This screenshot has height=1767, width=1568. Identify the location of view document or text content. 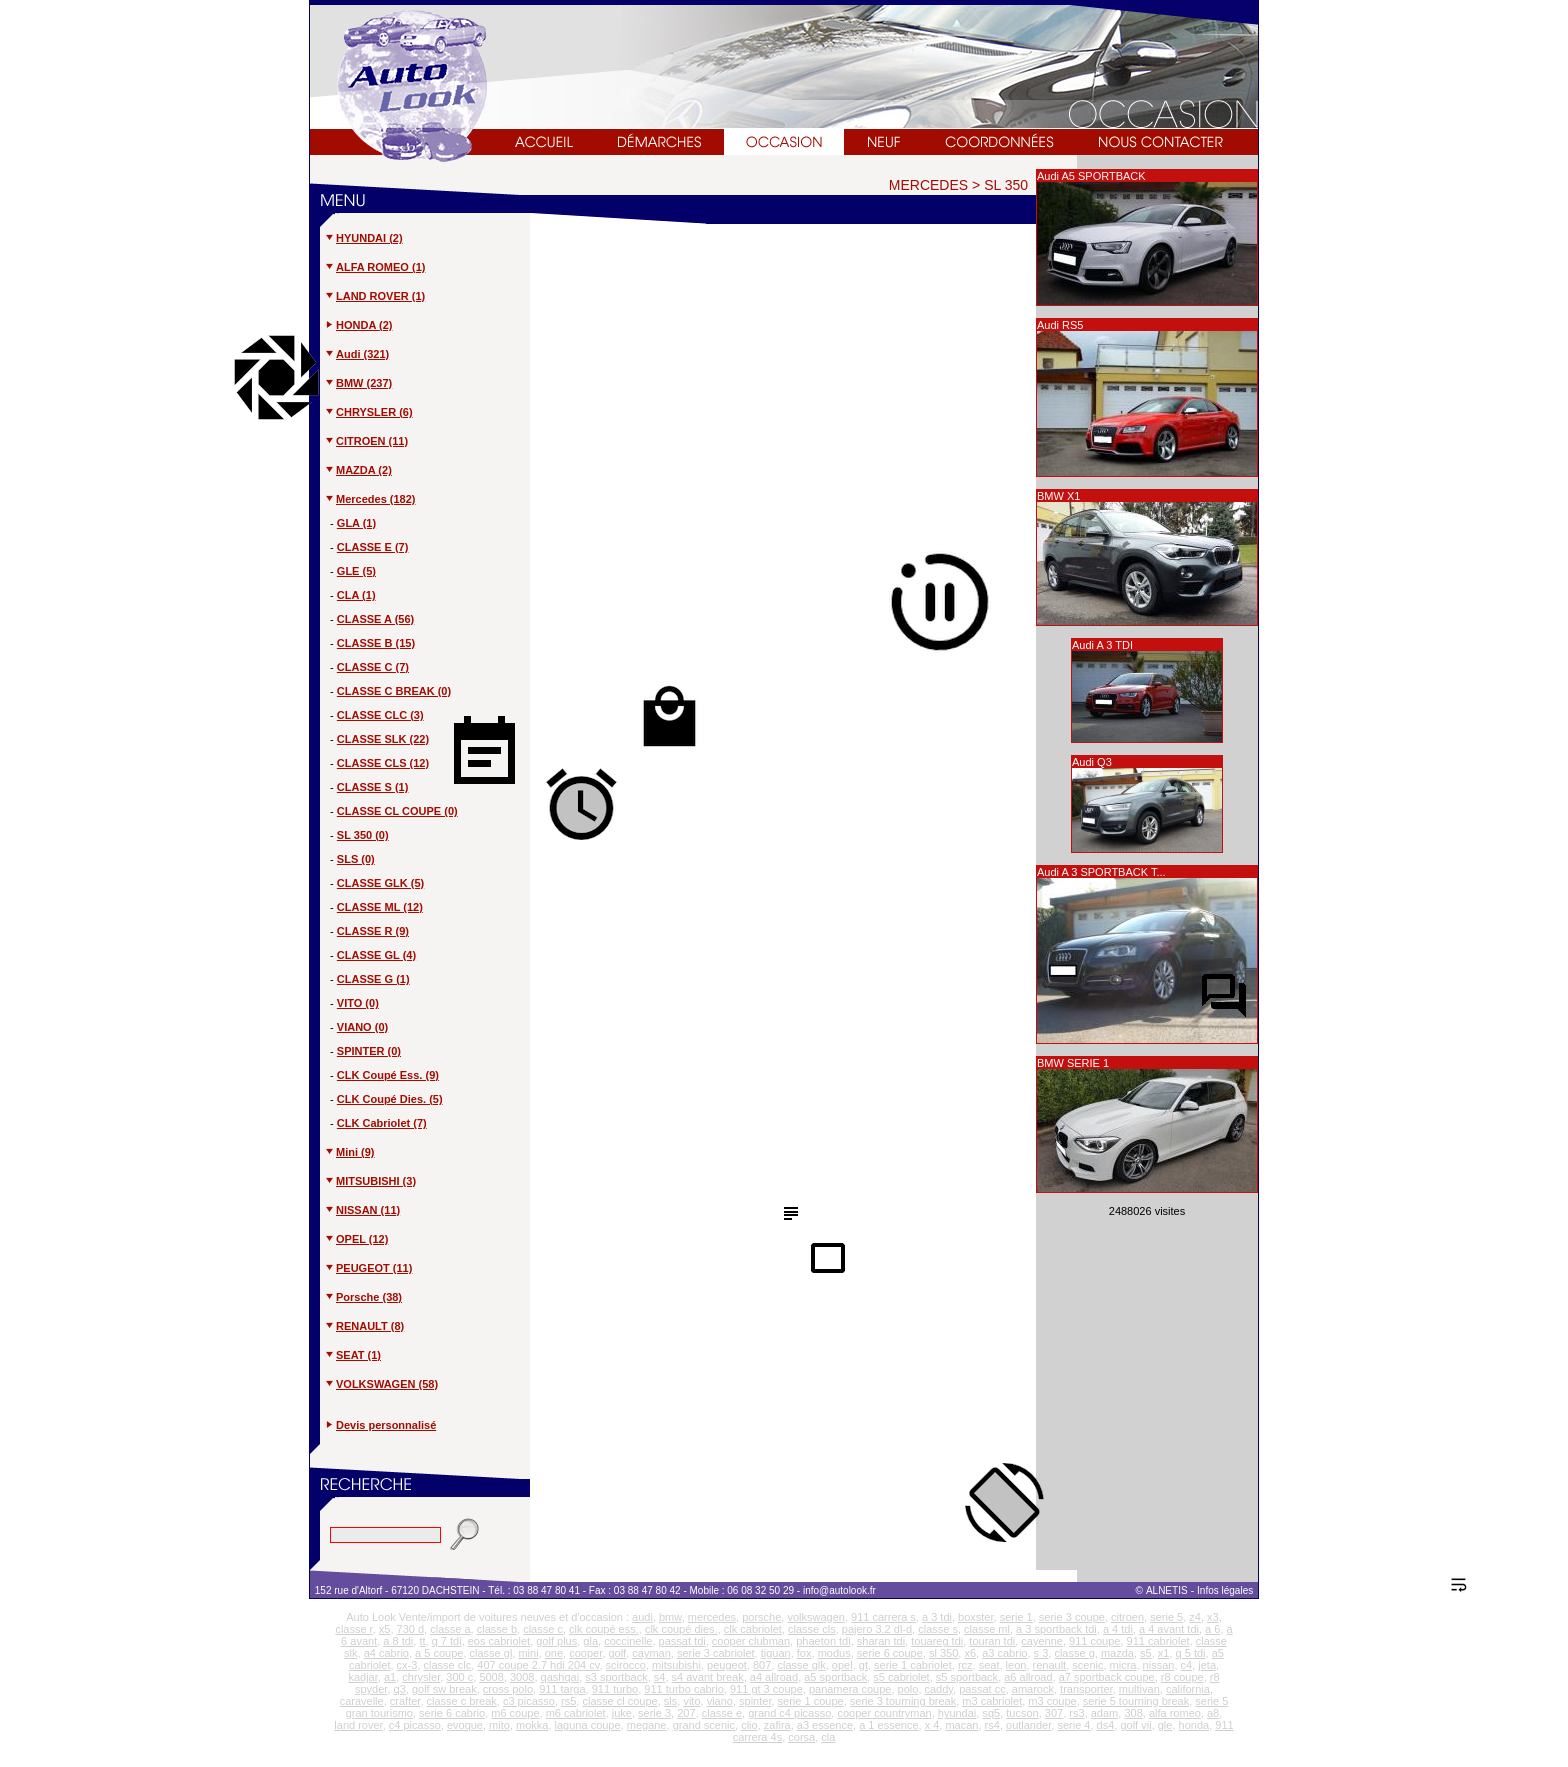
(790, 1213).